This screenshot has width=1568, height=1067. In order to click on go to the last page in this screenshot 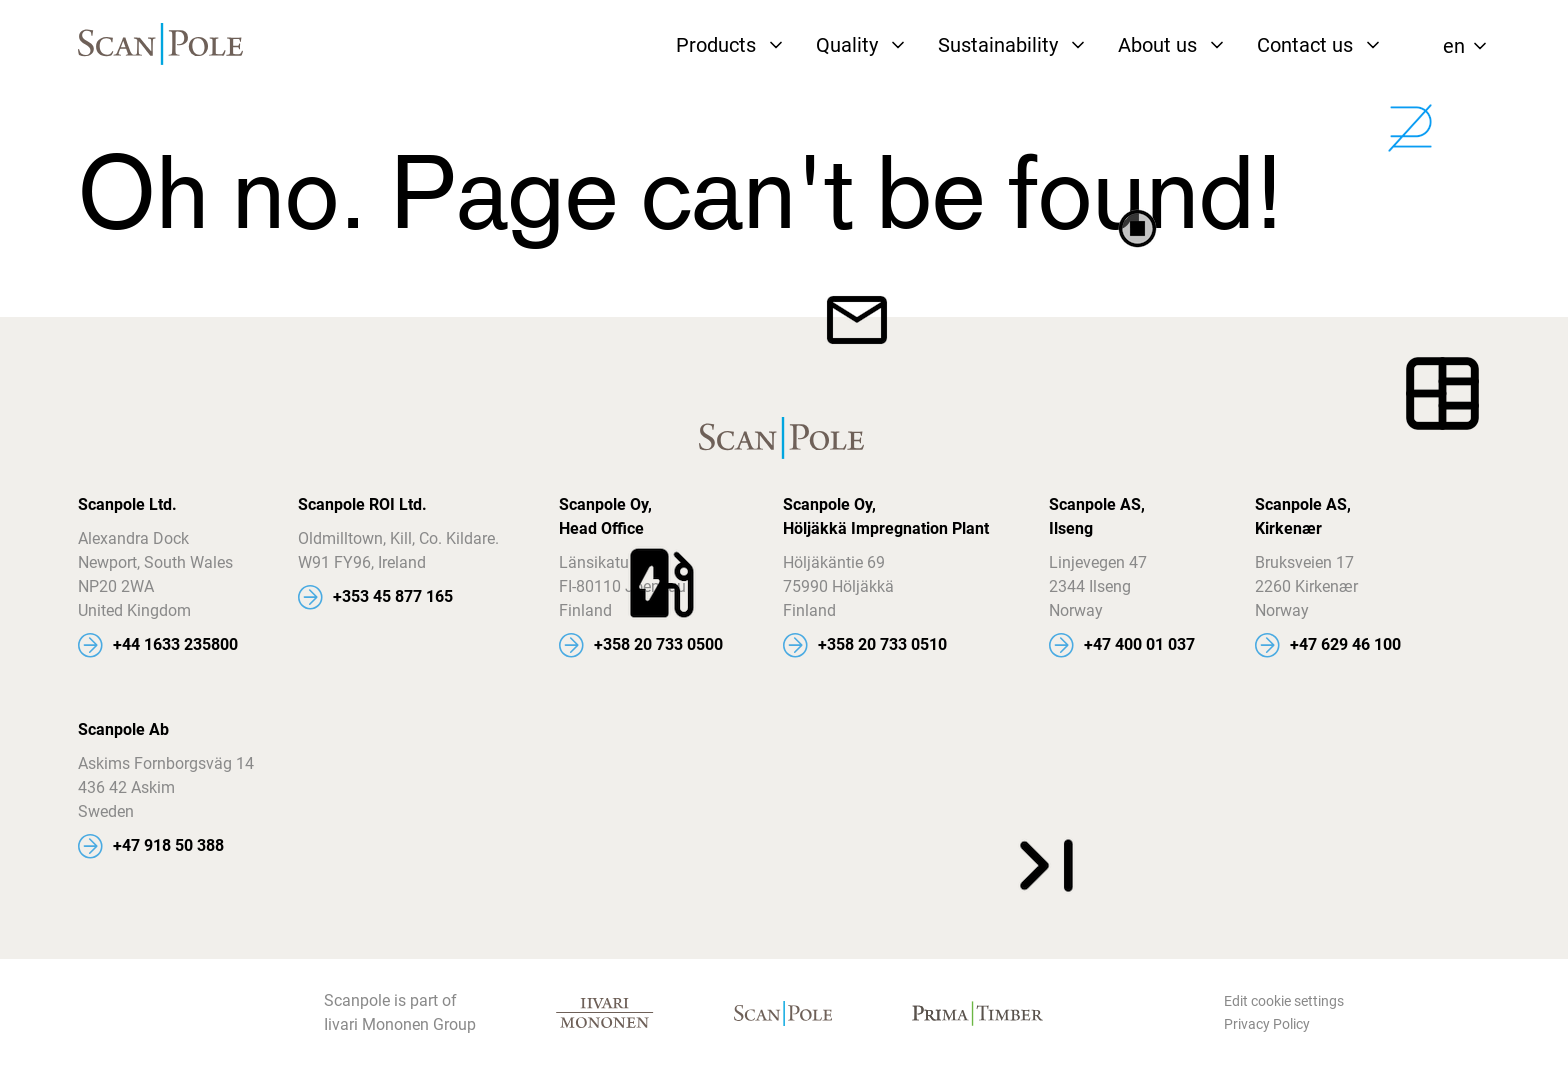, I will do `click(1046, 865)`.